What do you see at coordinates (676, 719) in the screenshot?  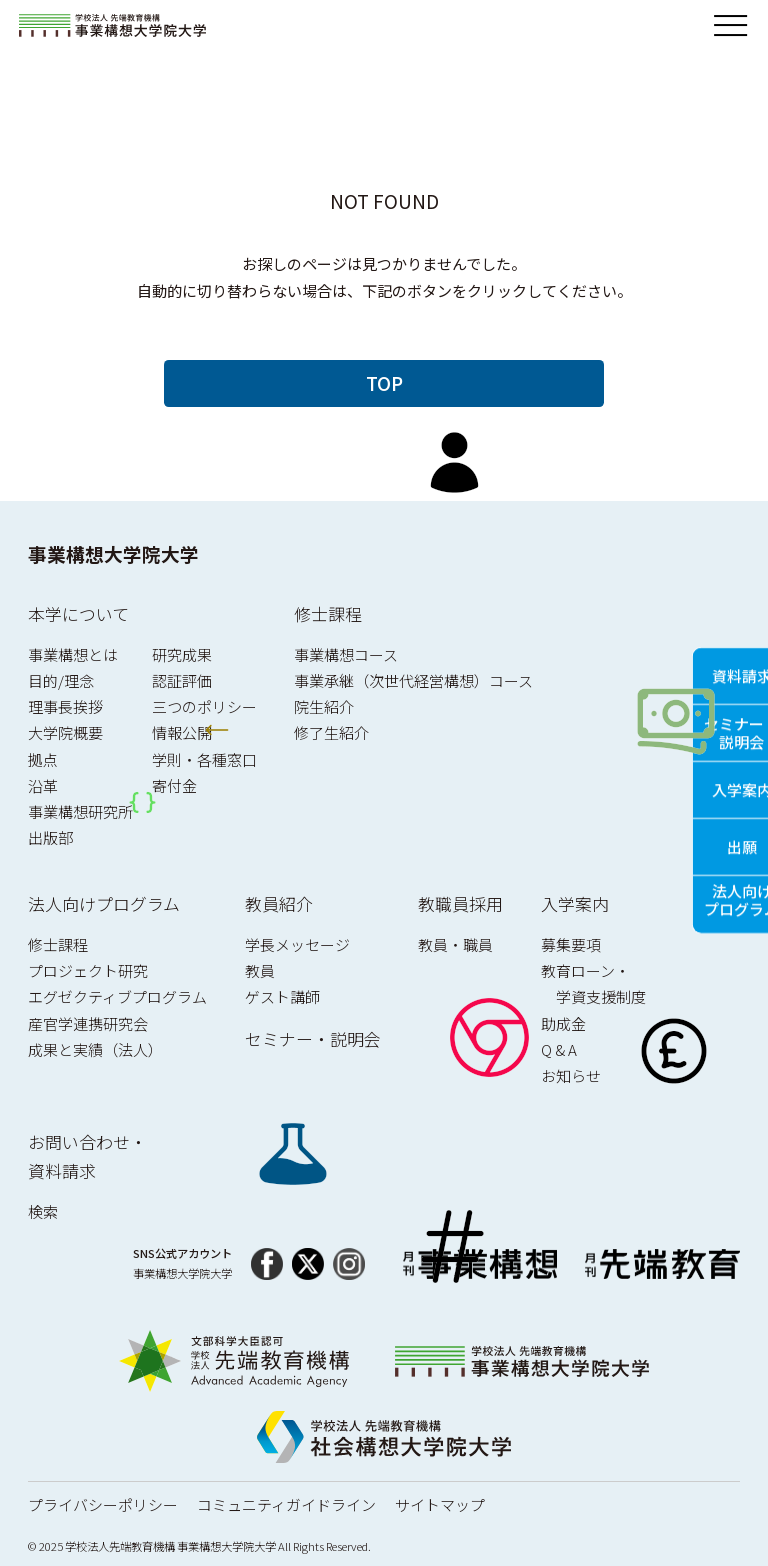 I see `view your account balance` at bounding box center [676, 719].